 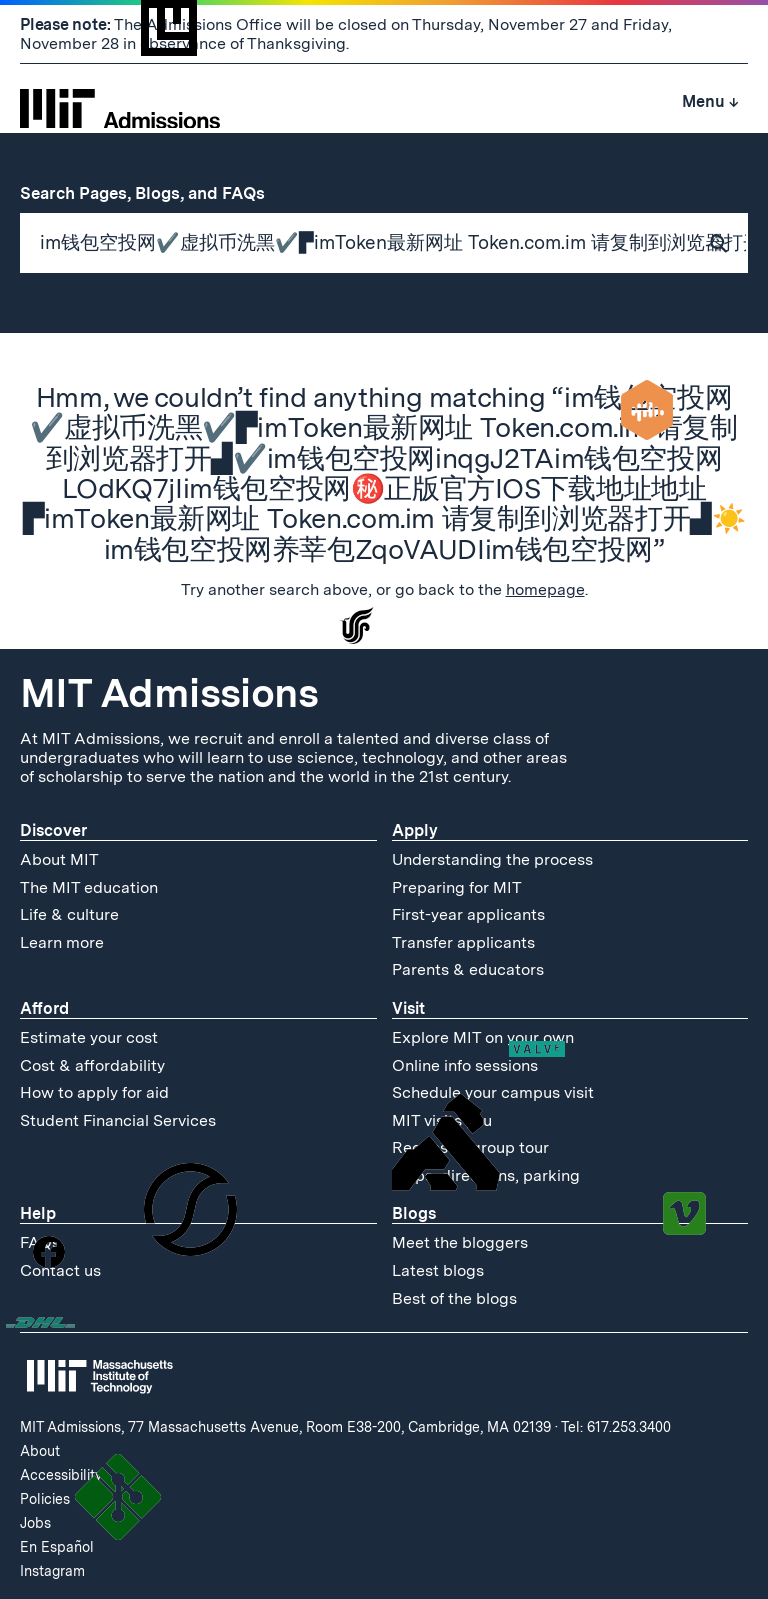 I want to click on open the Castbox podcast app, so click(x=647, y=410).